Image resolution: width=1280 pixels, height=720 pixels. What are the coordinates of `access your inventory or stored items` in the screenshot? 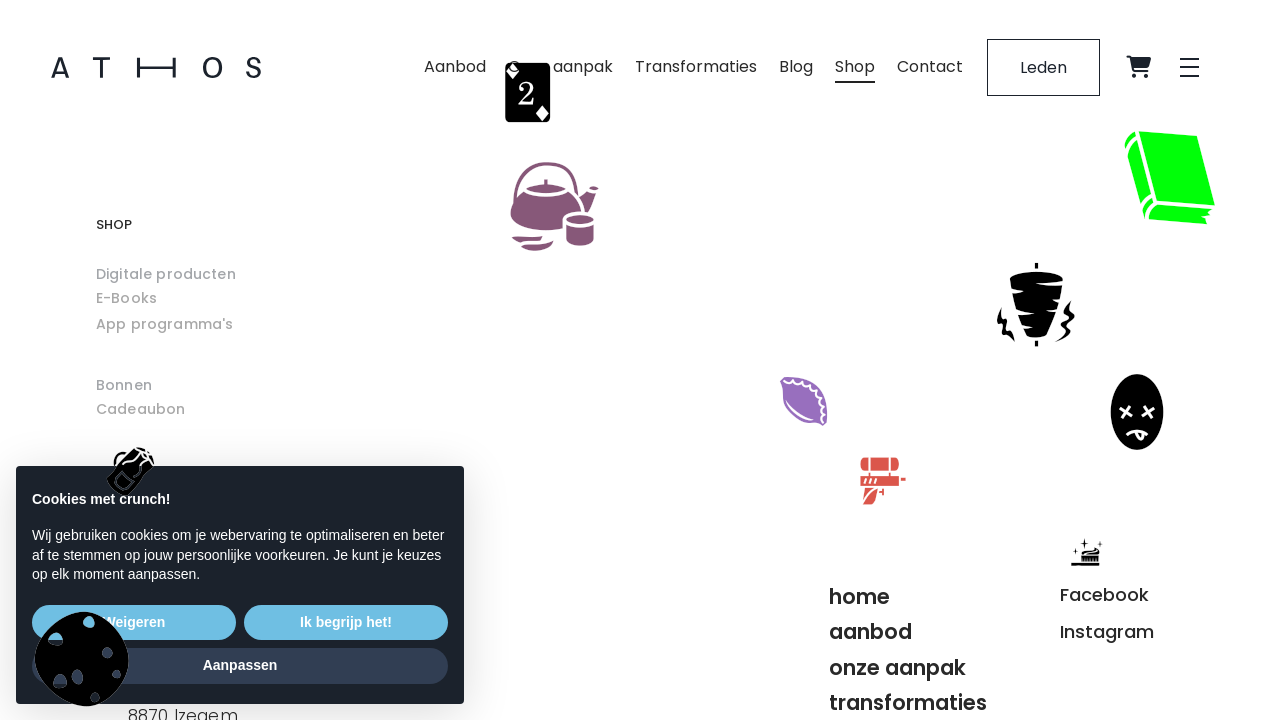 It's located at (130, 471).